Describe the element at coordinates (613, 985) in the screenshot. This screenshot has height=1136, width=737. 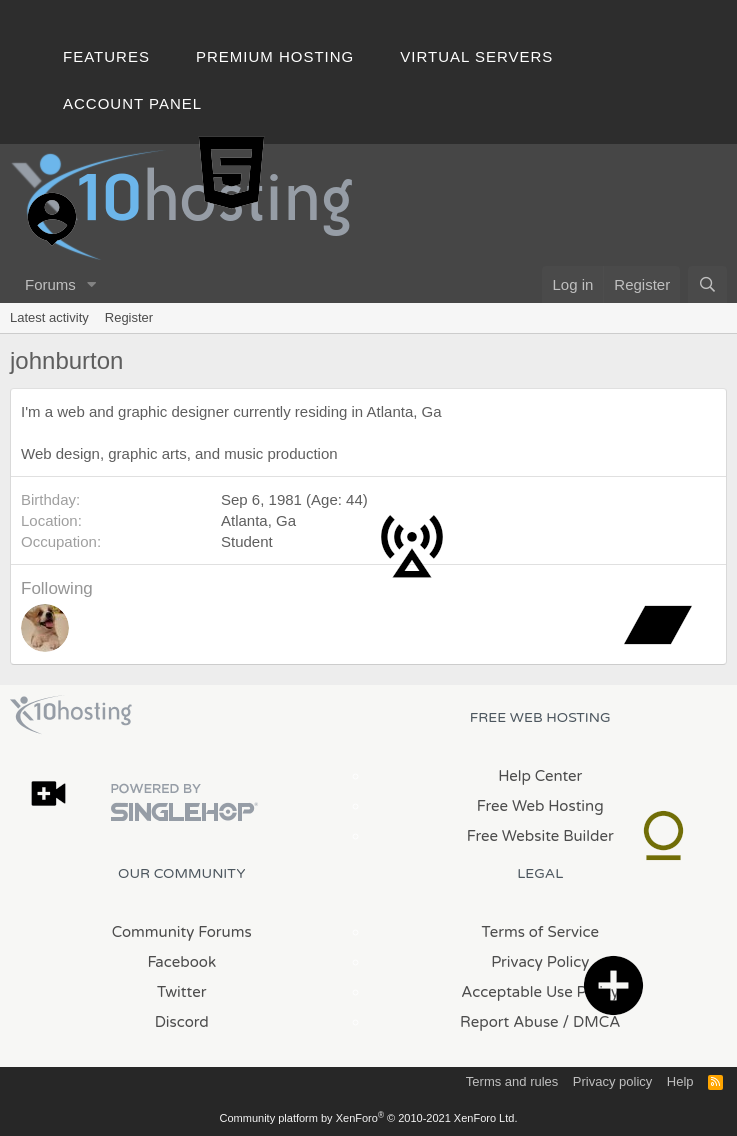
I see `add a new item` at that location.